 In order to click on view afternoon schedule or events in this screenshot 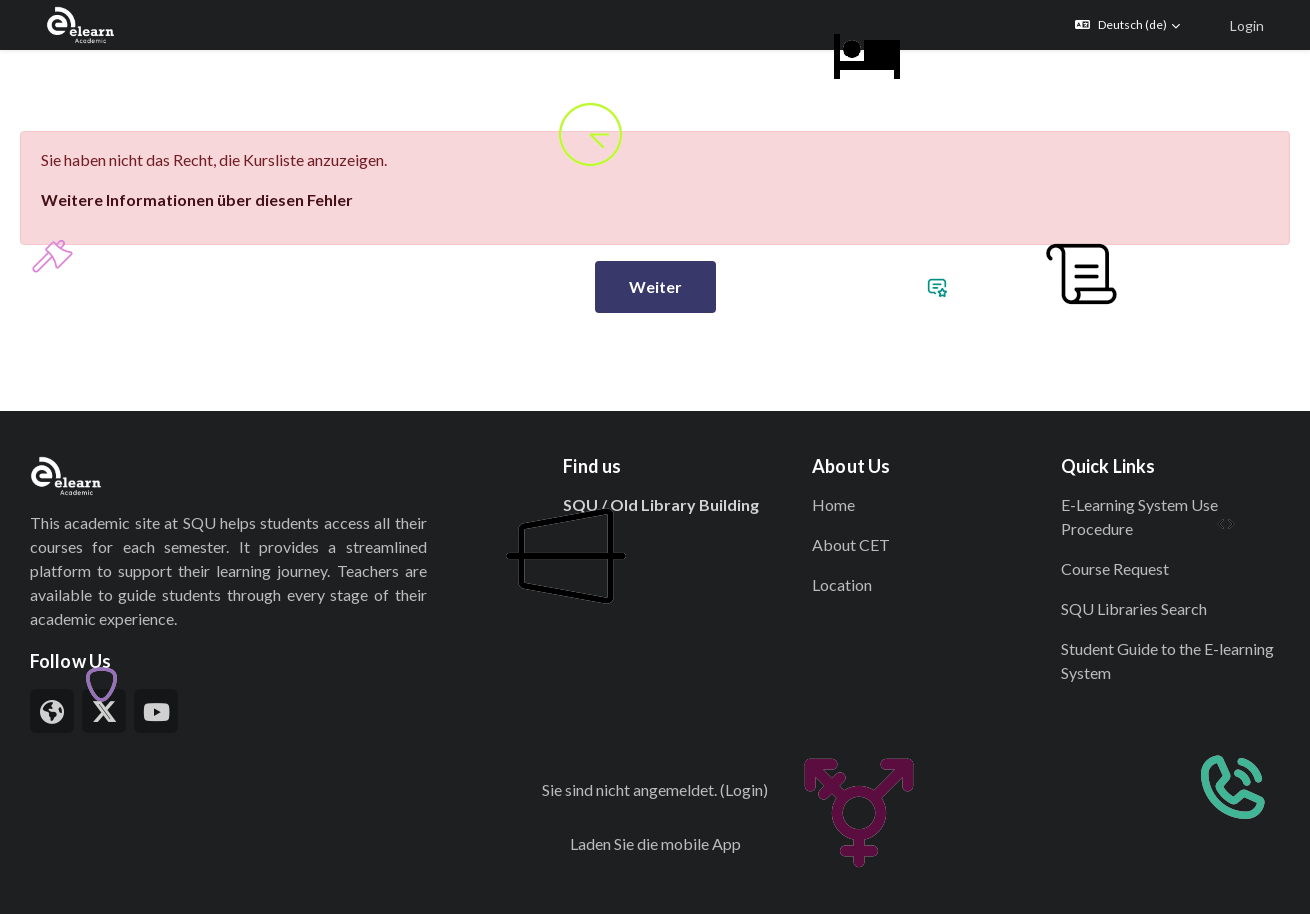, I will do `click(590, 134)`.